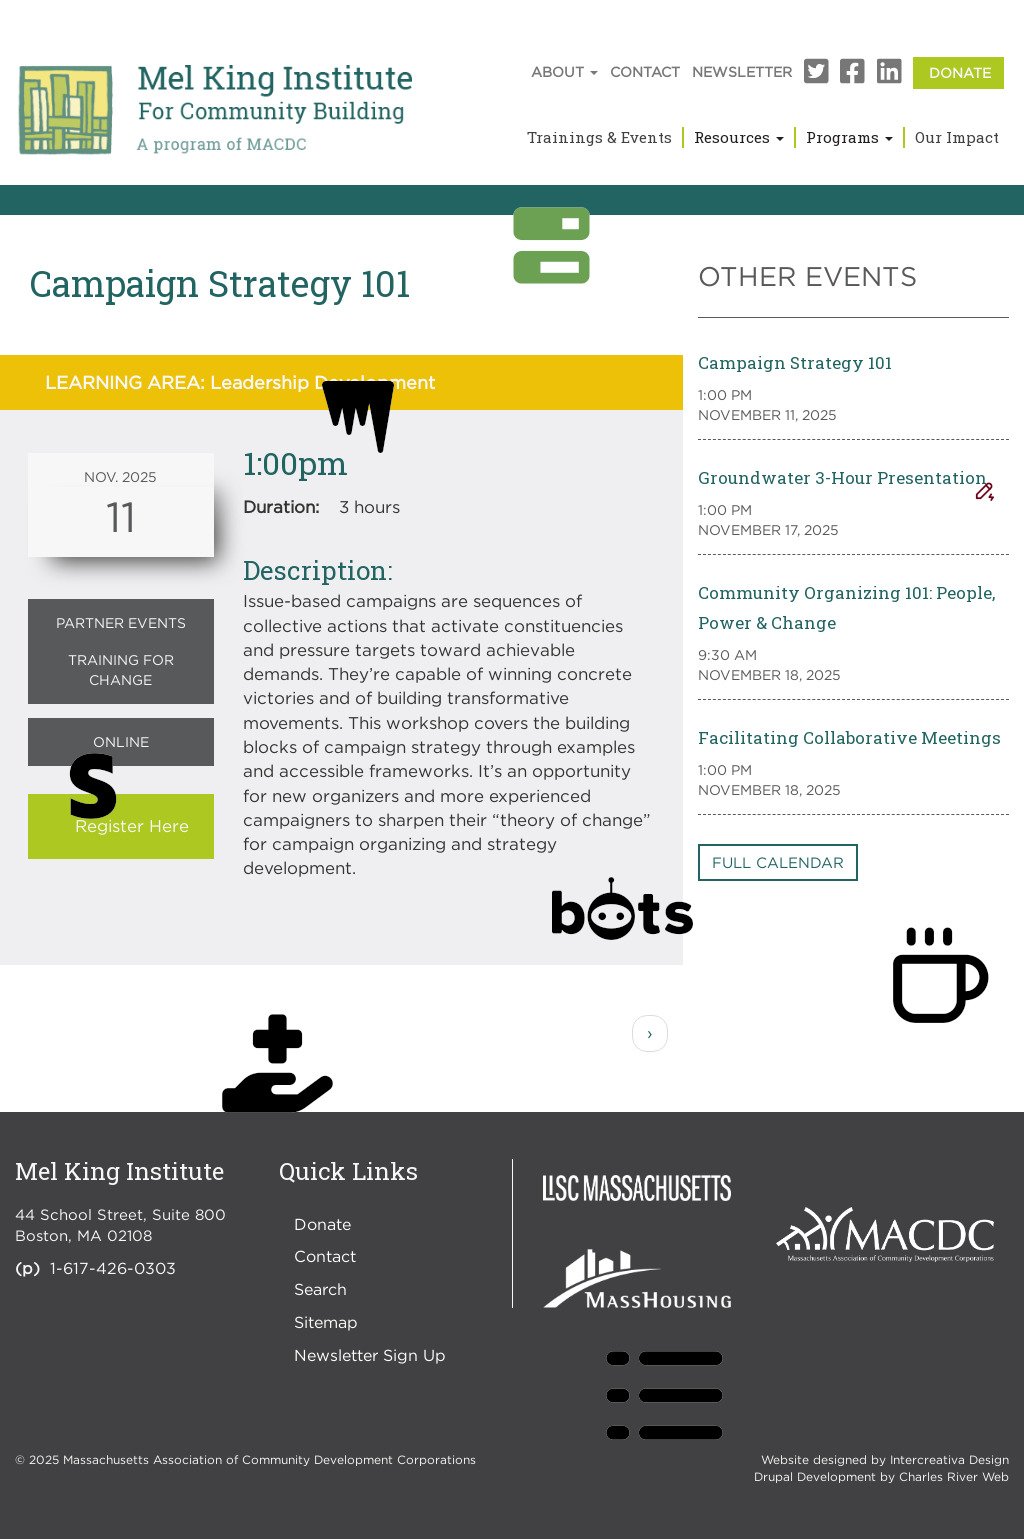  What do you see at coordinates (664, 1395) in the screenshot?
I see `view items in a list format` at bounding box center [664, 1395].